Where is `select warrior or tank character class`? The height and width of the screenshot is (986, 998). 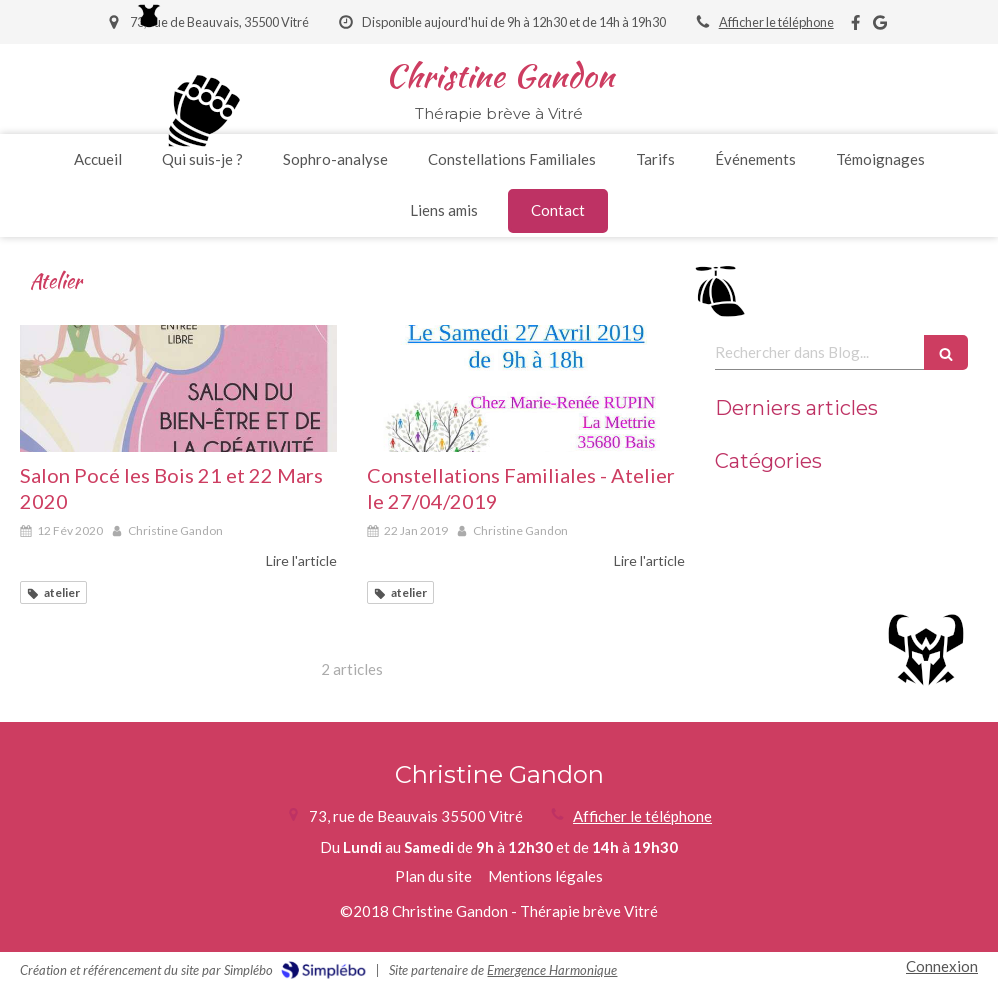
select warrior or tank character class is located at coordinates (926, 649).